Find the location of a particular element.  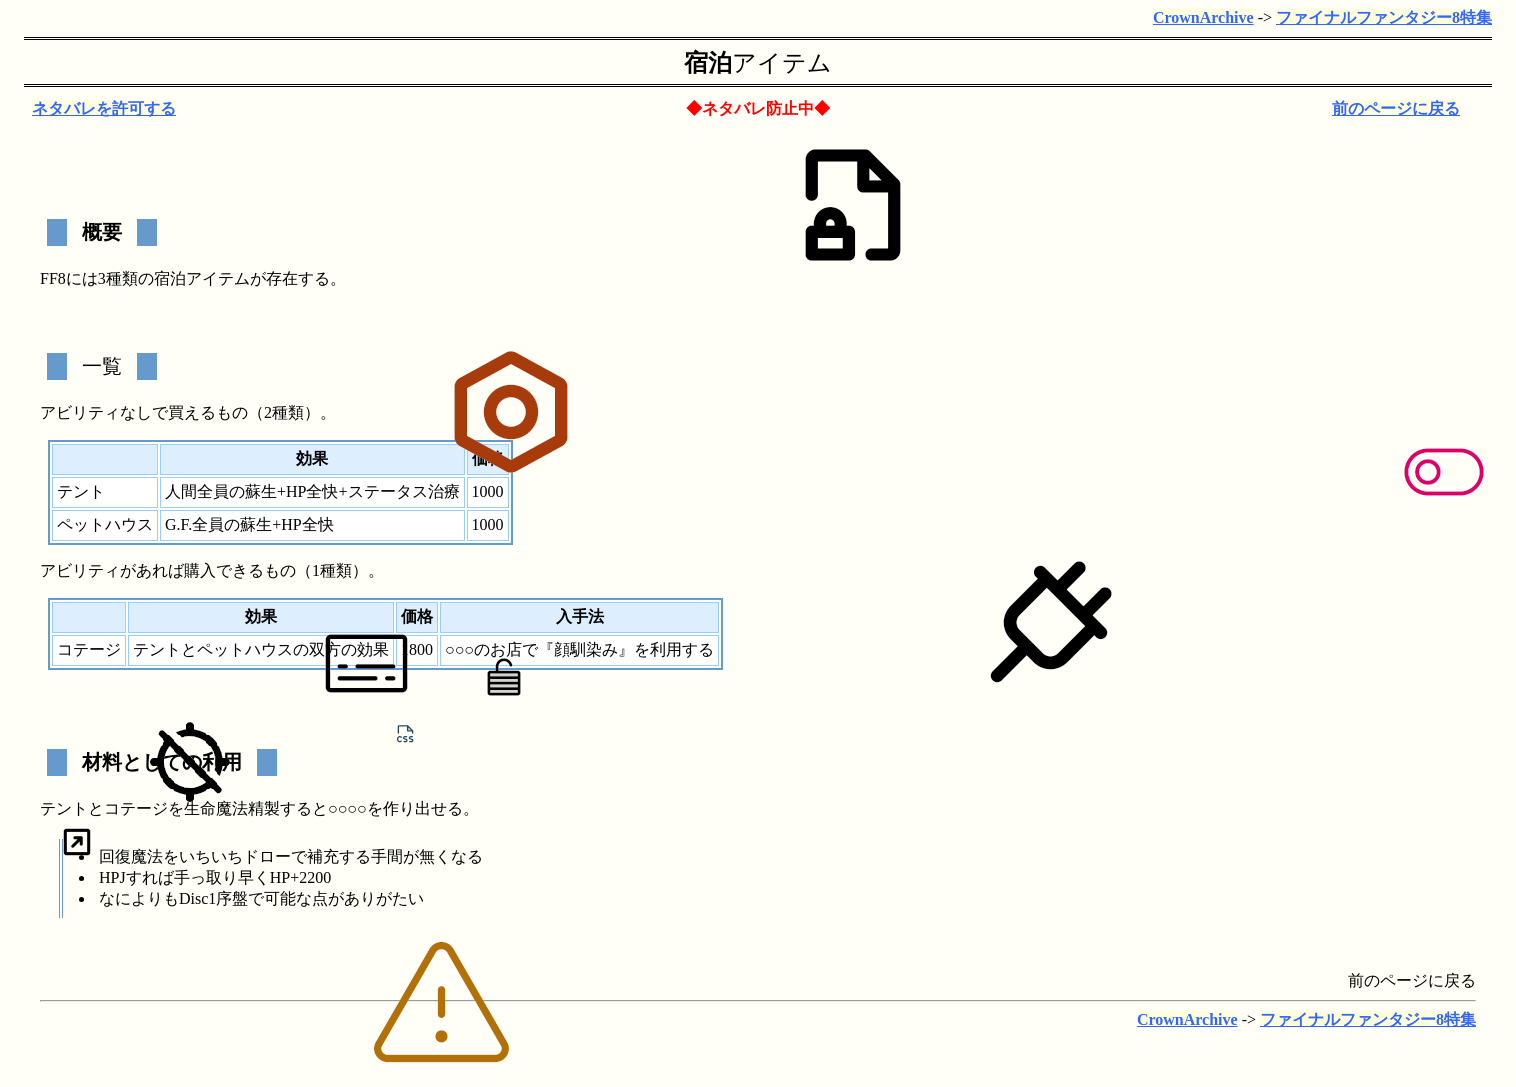

a locked or protected file is located at coordinates (853, 205).